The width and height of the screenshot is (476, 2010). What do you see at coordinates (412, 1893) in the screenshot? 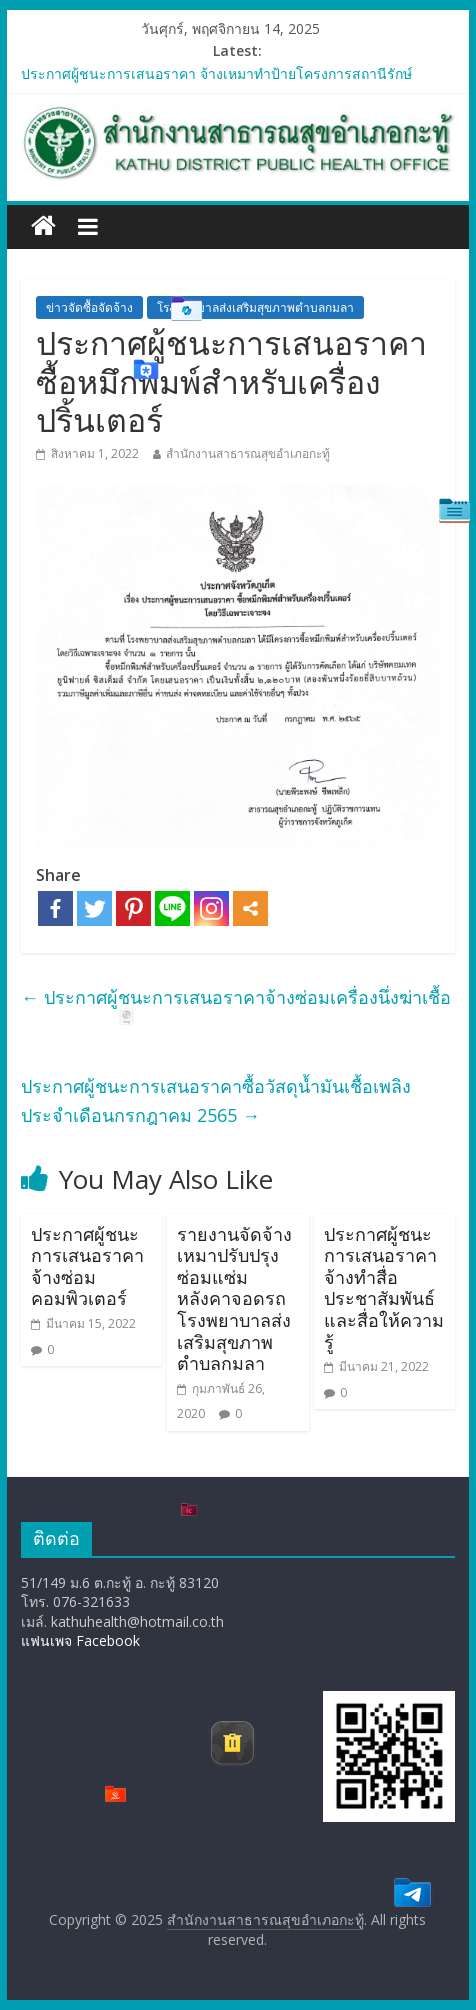
I see `open folder containing Telegram files` at bounding box center [412, 1893].